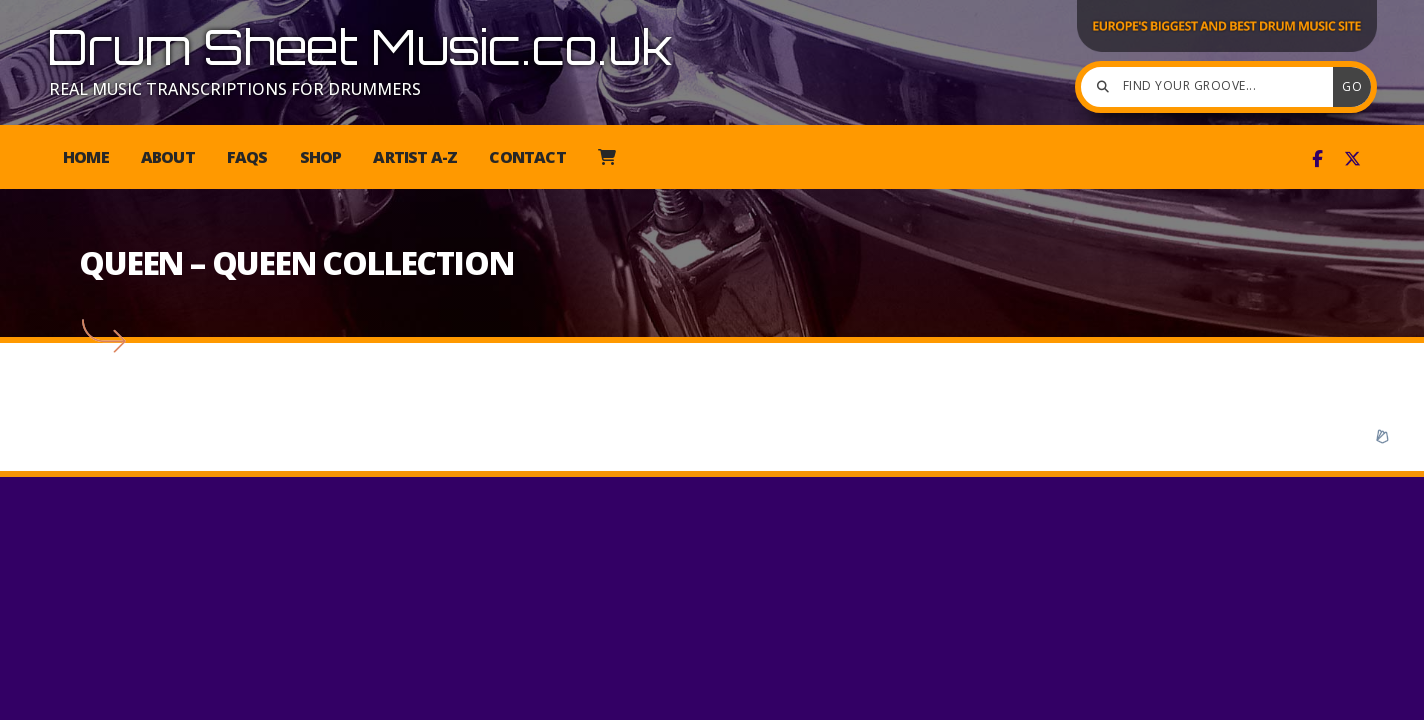 This screenshot has height=720, width=1424. What do you see at coordinates (104, 336) in the screenshot?
I see `reply to a message` at bounding box center [104, 336].